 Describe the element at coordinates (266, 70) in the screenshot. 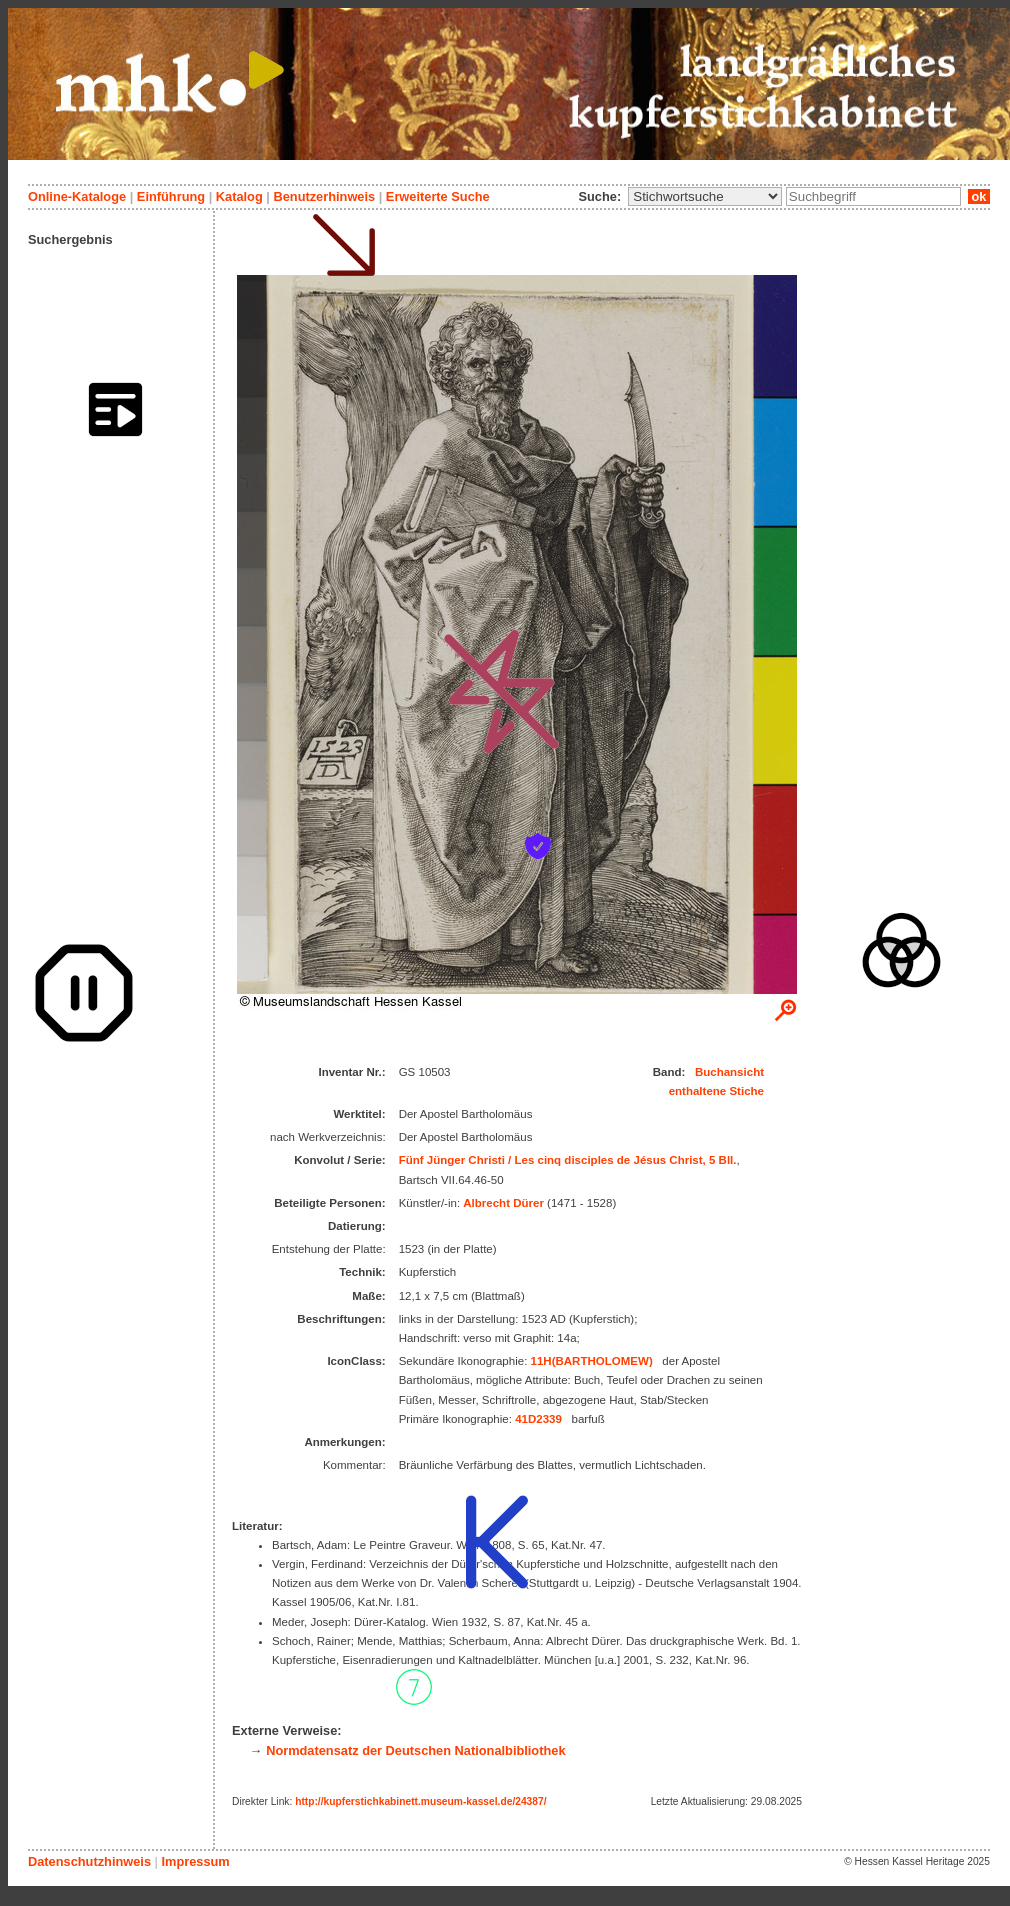

I see `play media or video content` at that location.